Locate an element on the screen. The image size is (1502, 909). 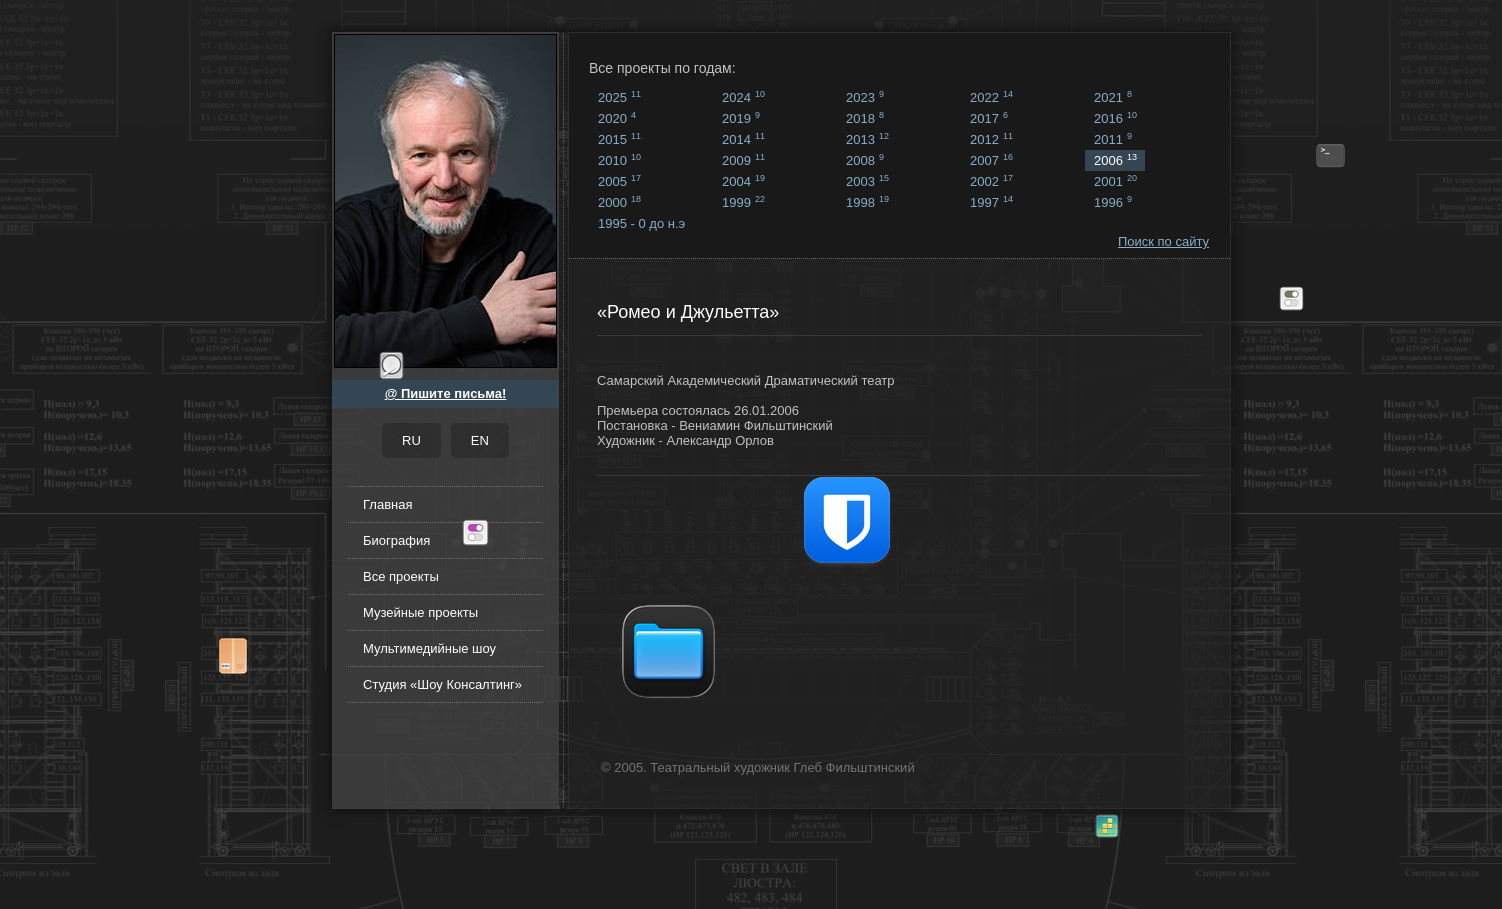
open bitwarden password manager is located at coordinates (847, 520).